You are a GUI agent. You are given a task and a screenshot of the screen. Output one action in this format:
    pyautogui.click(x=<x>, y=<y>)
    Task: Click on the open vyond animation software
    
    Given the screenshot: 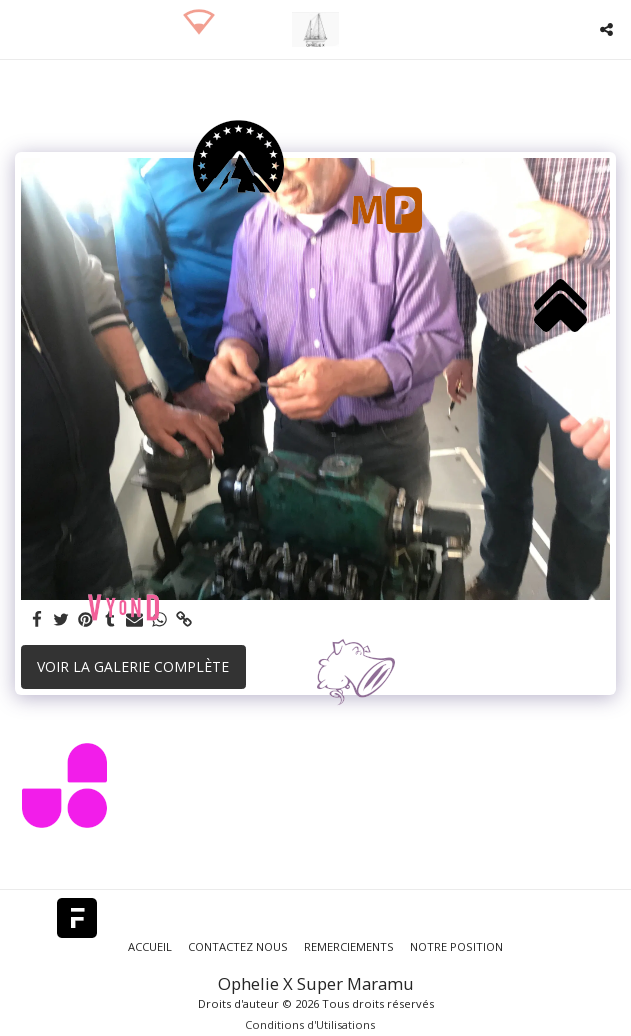 What is the action you would take?
    pyautogui.click(x=123, y=607)
    